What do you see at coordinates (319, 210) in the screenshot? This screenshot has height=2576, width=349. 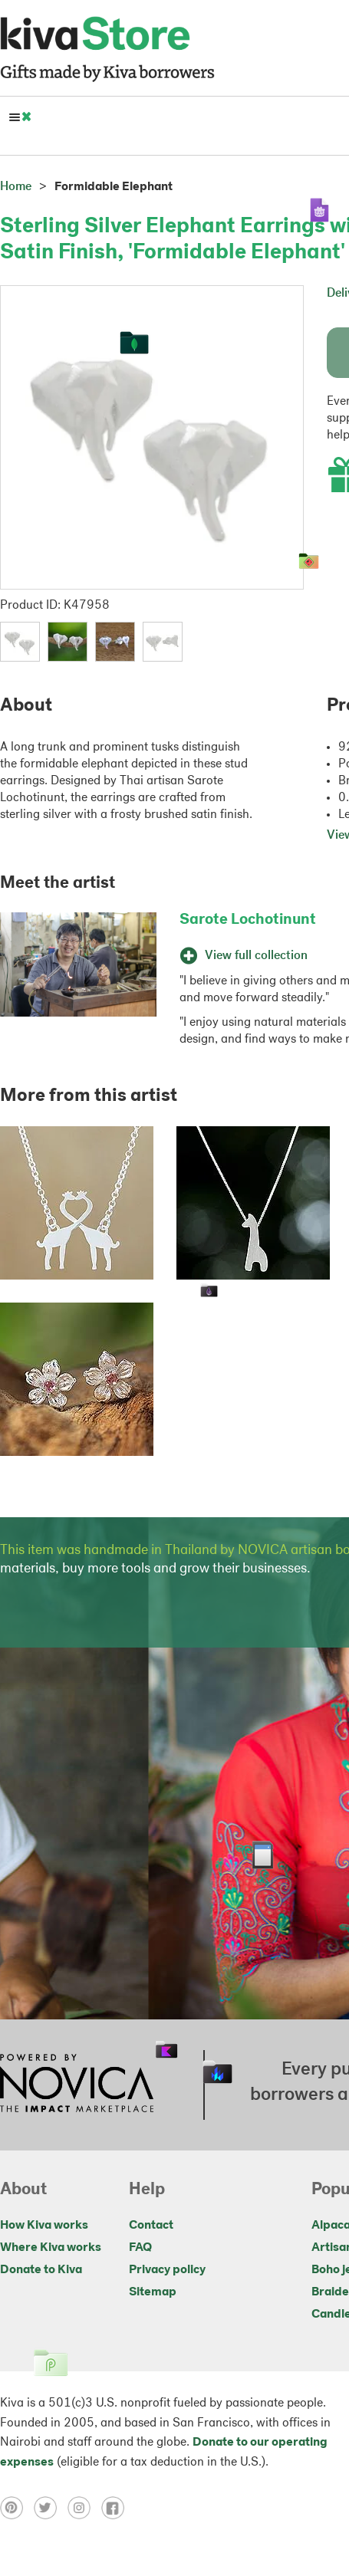 I see `a godot game engine scene file` at bounding box center [319, 210].